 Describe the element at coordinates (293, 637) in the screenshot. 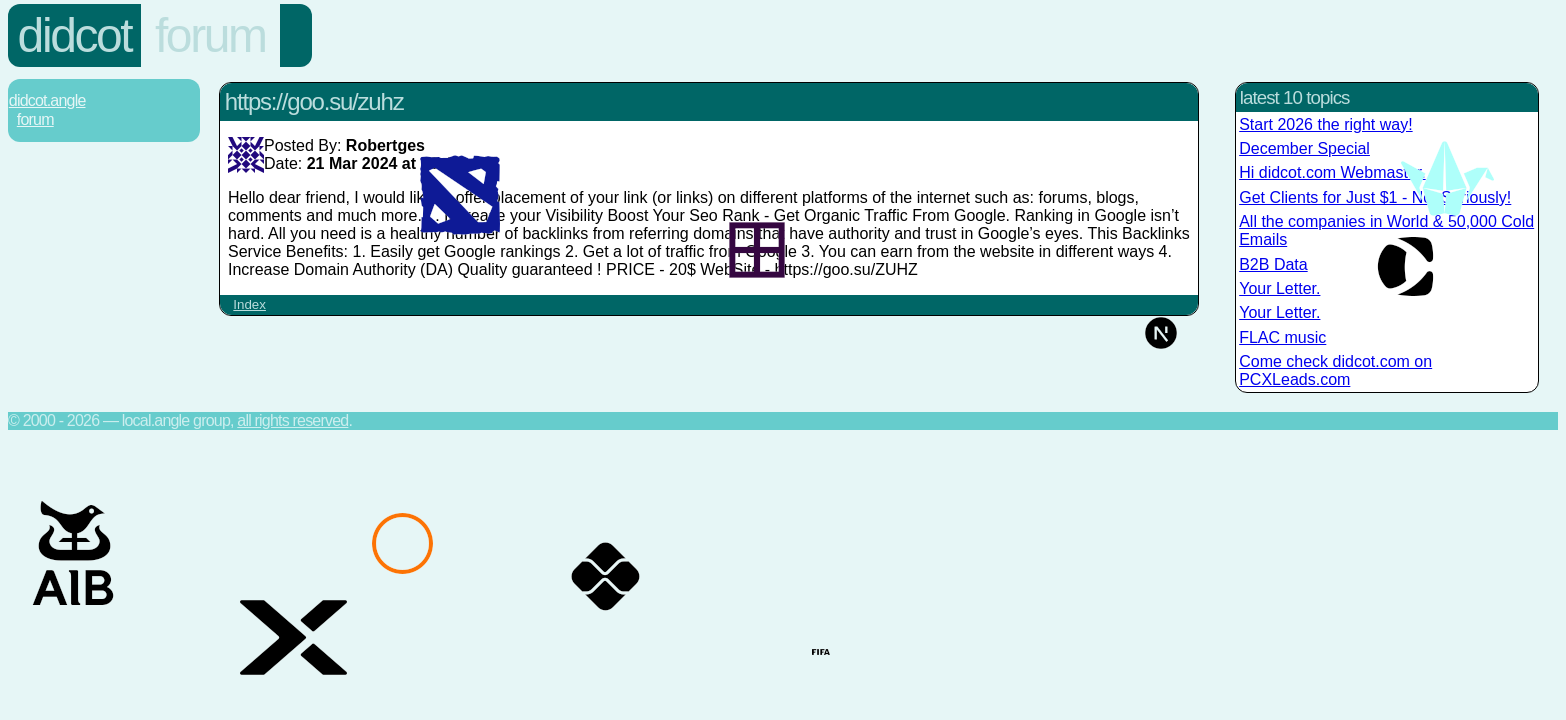

I see `nutanix company logo` at that location.